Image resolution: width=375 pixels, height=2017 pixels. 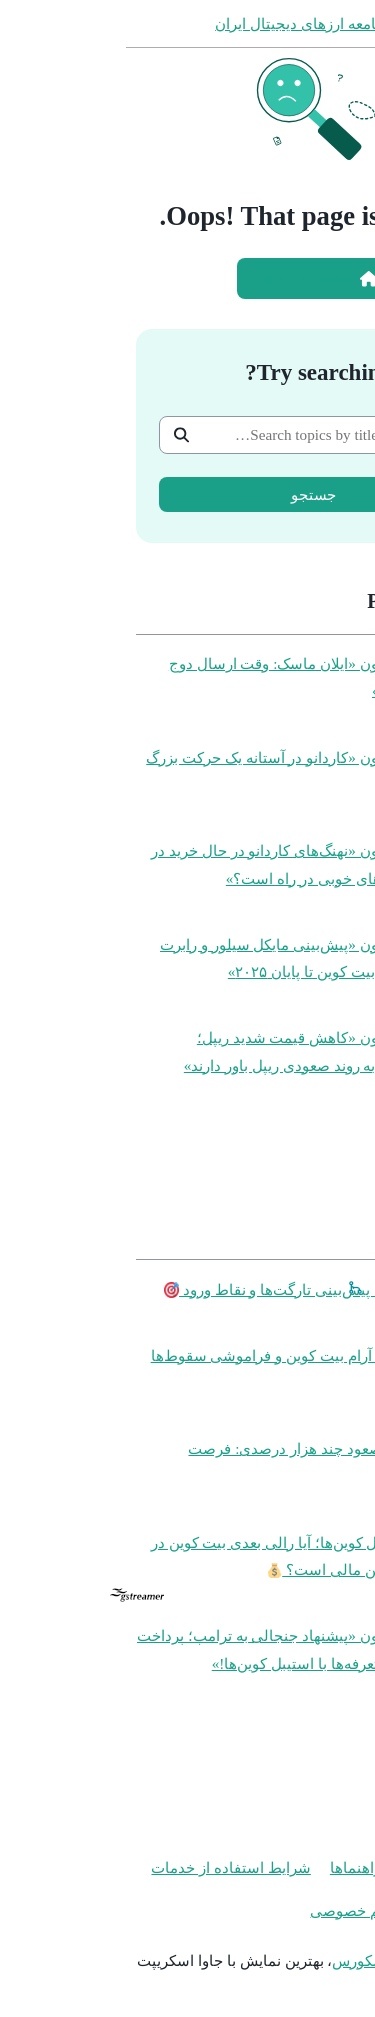 What do you see at coordinates (137, 1595) in the screenshot?
I see `gstreamer multimedia framework logo` at bounding box center [137, 1595].